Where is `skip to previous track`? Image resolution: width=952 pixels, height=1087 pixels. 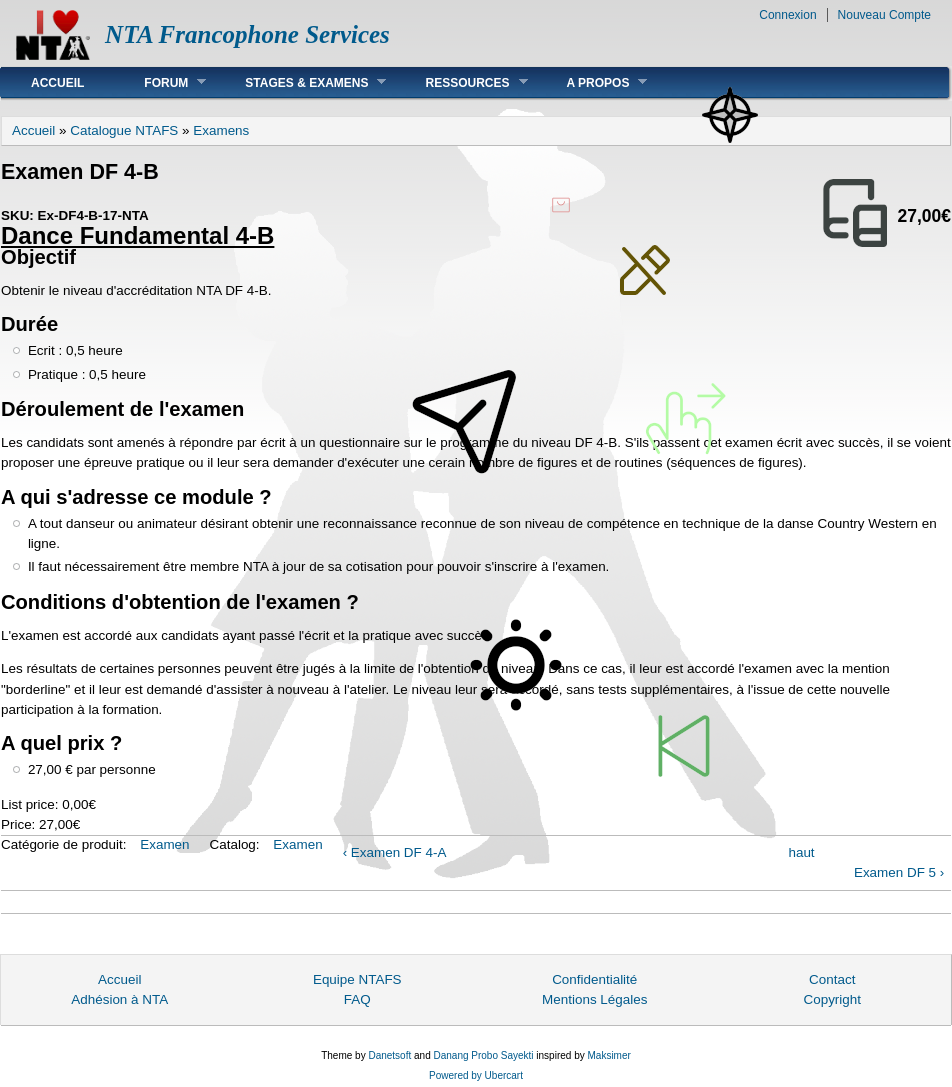
skip to previous track is located at coordinates (684, 746).